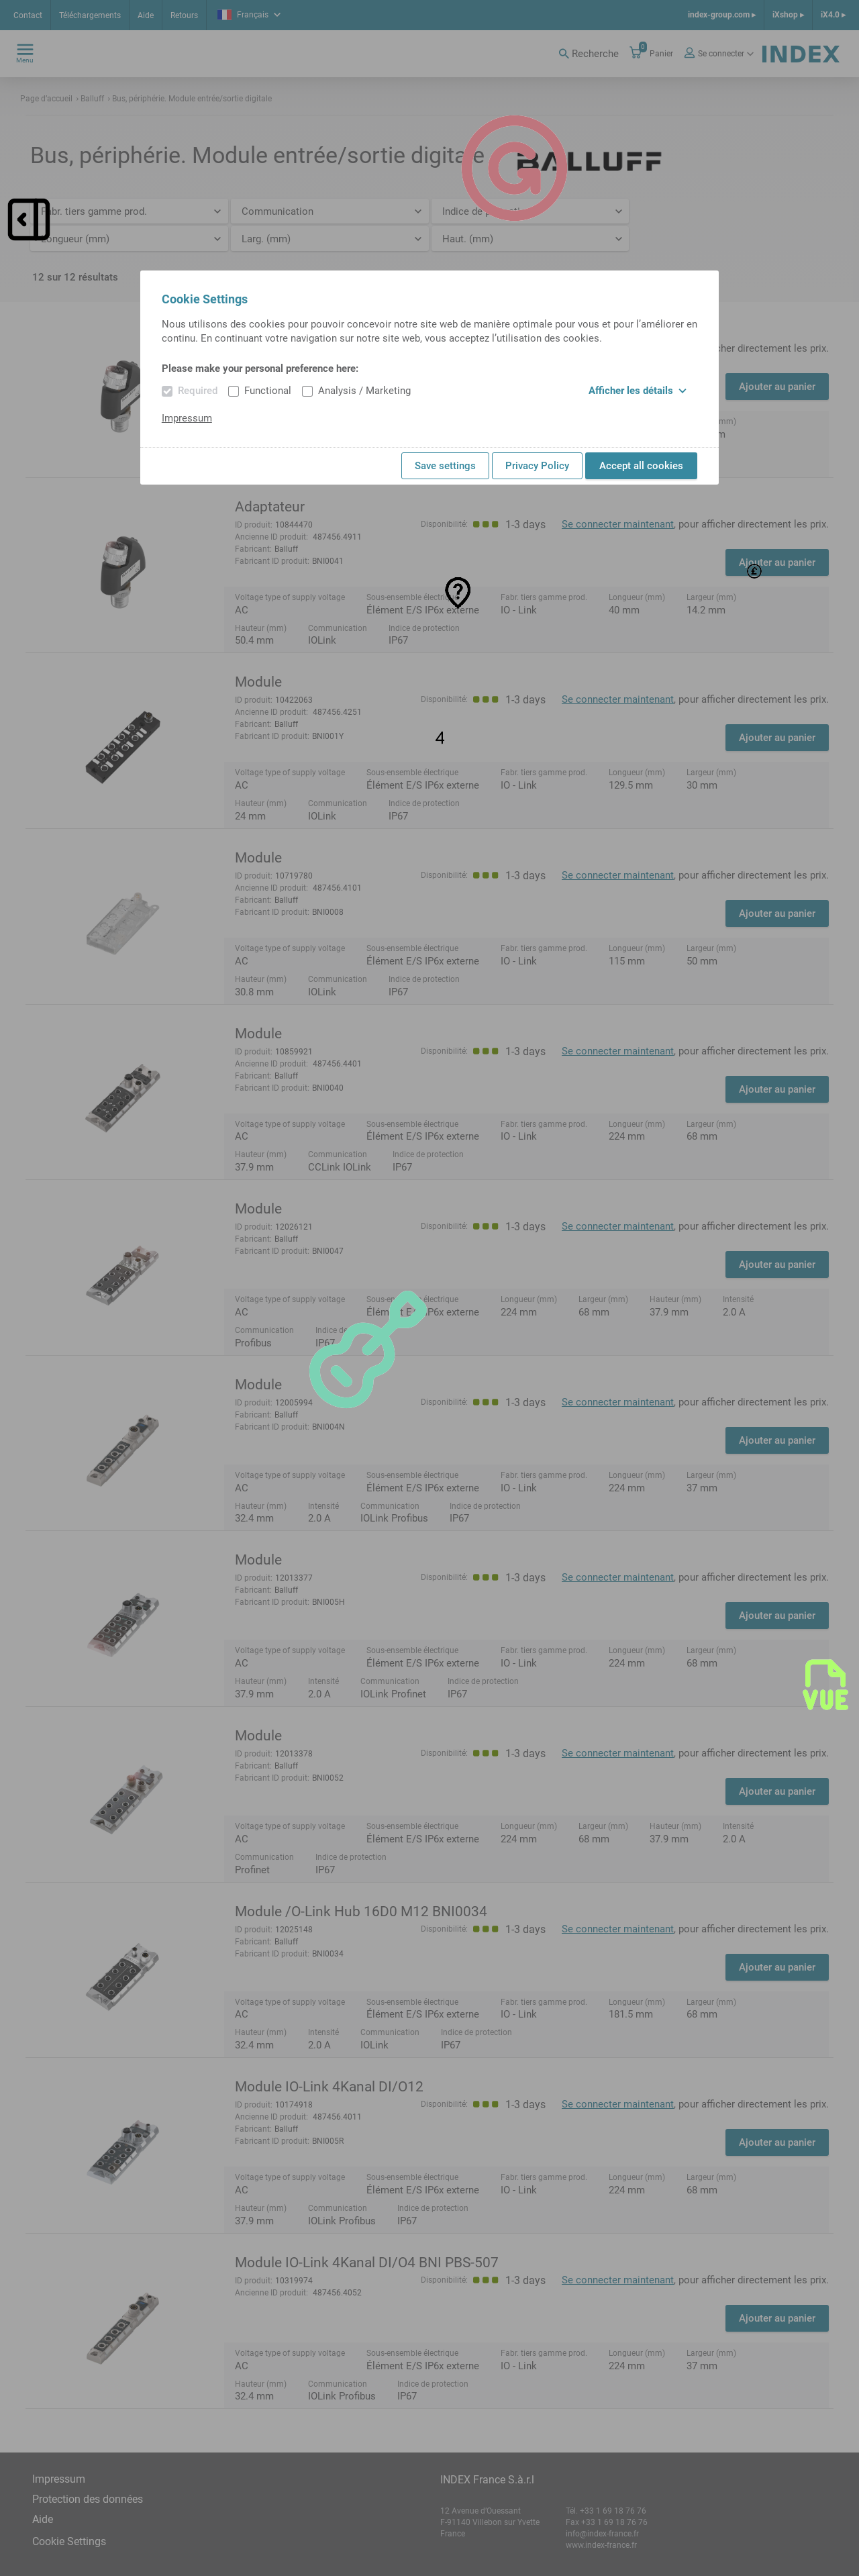  Describe the element at coordinates (514, 168) in the screenshot. I see `visit gumroad profile or store` at that location.